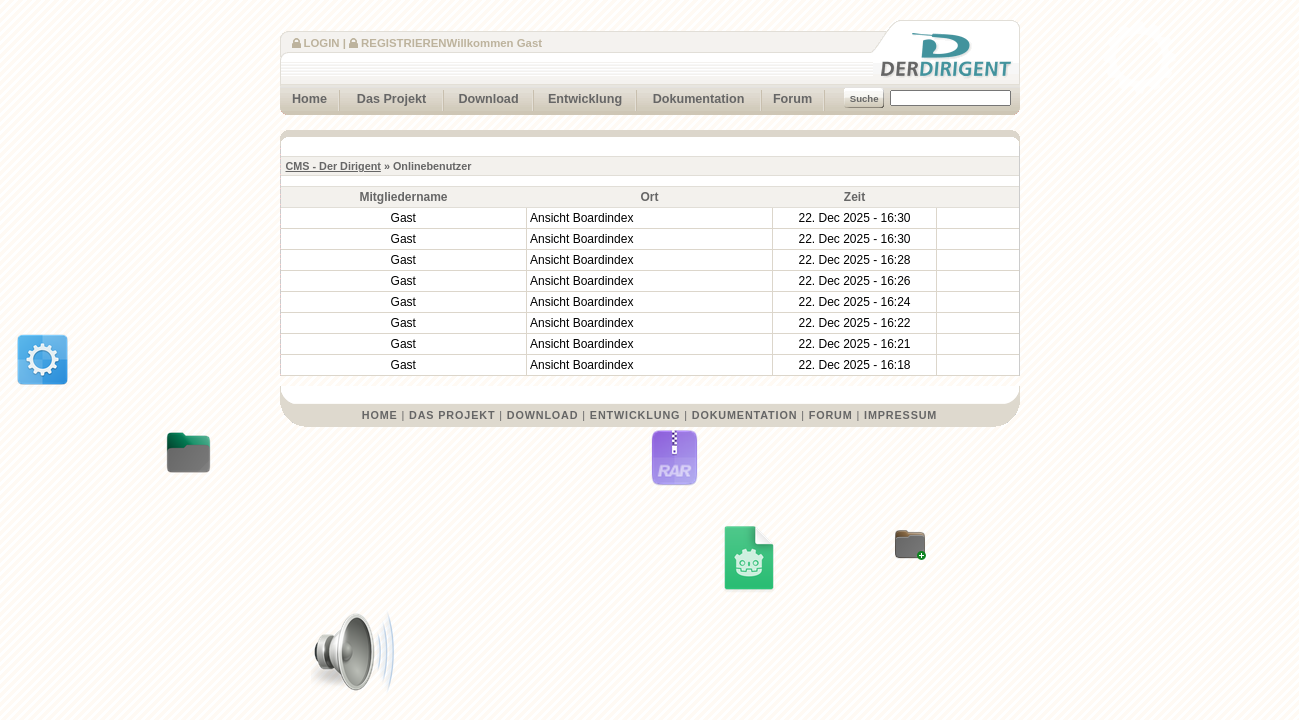  What do you see at coordinates (674, 457) in the screenshot?
I see `indicates a RAR compressed archive file` at bounding box center [674, 457].